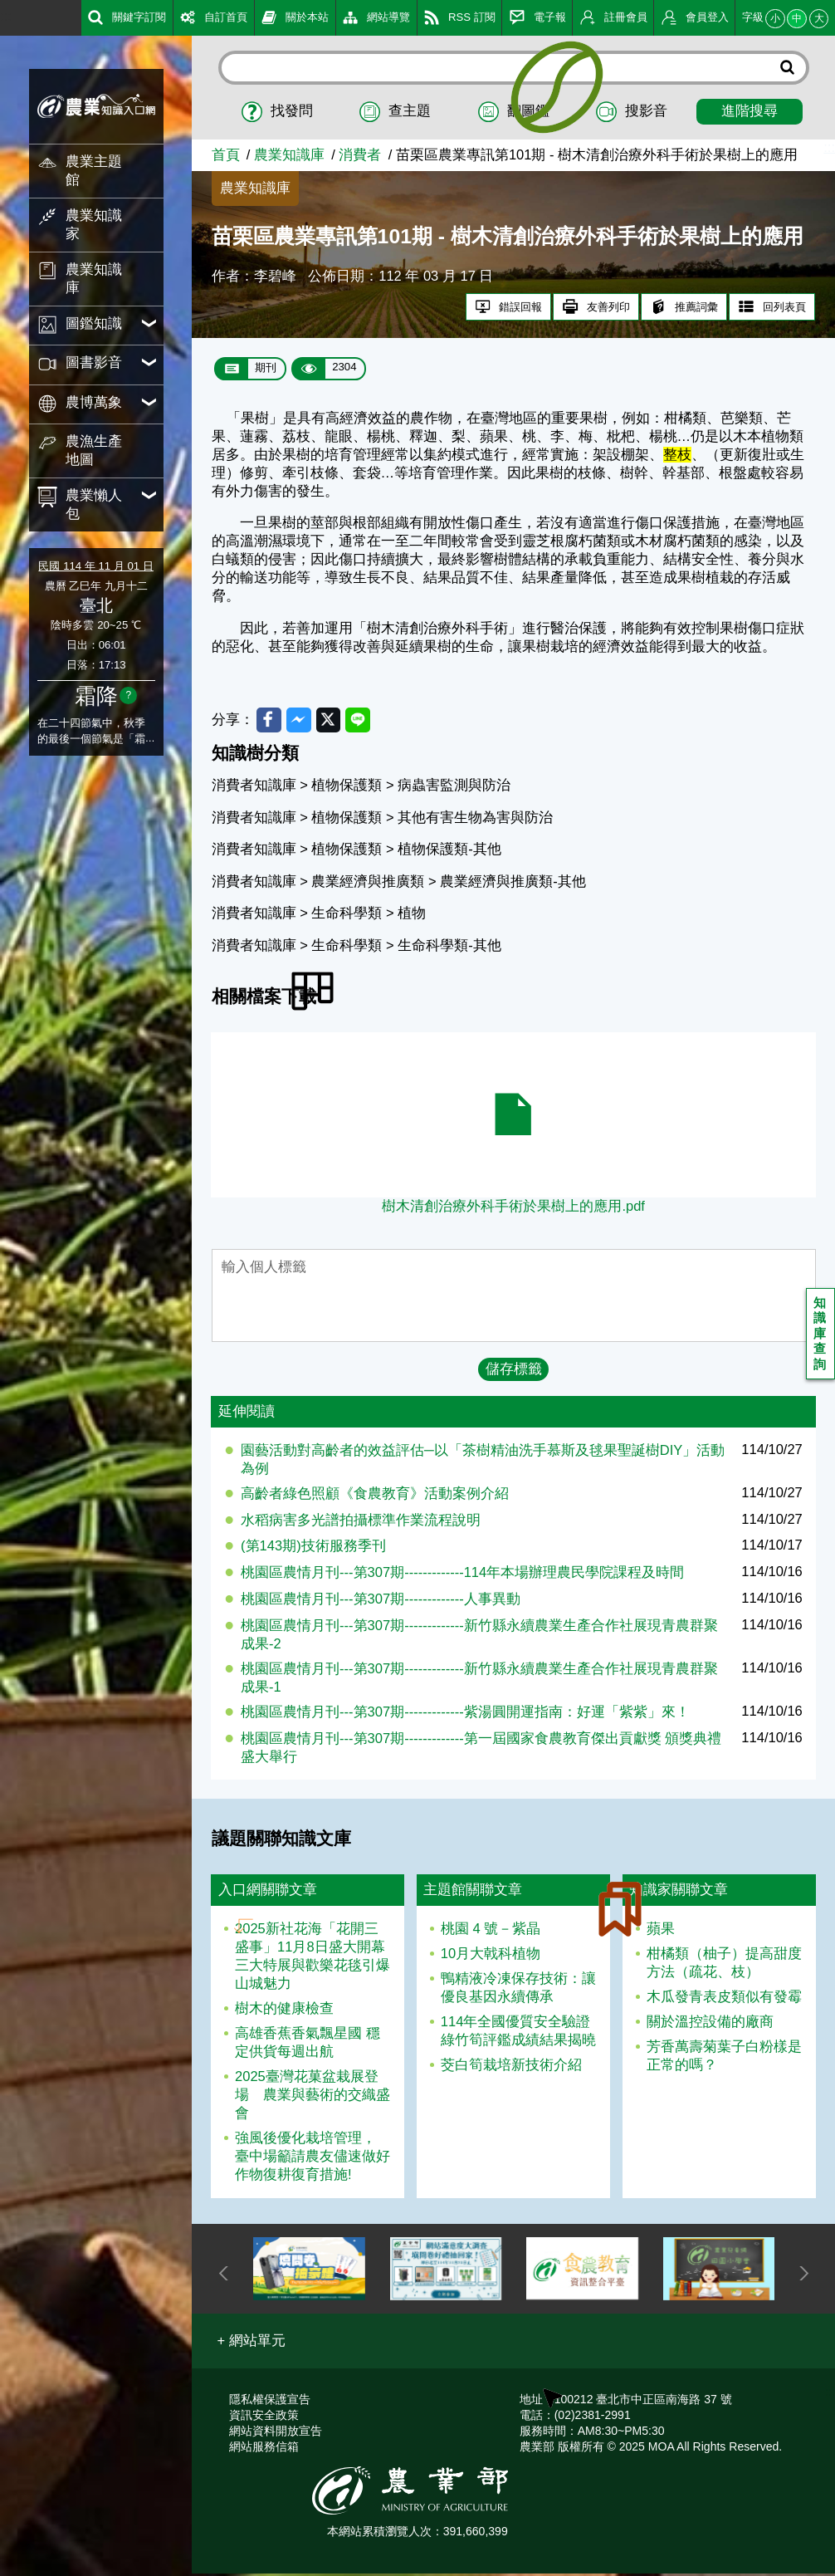  What do you see at coordinates (242, 1924) in the screenshot?
I see `go back and down in navigation` at bounding box center [242, 1924].